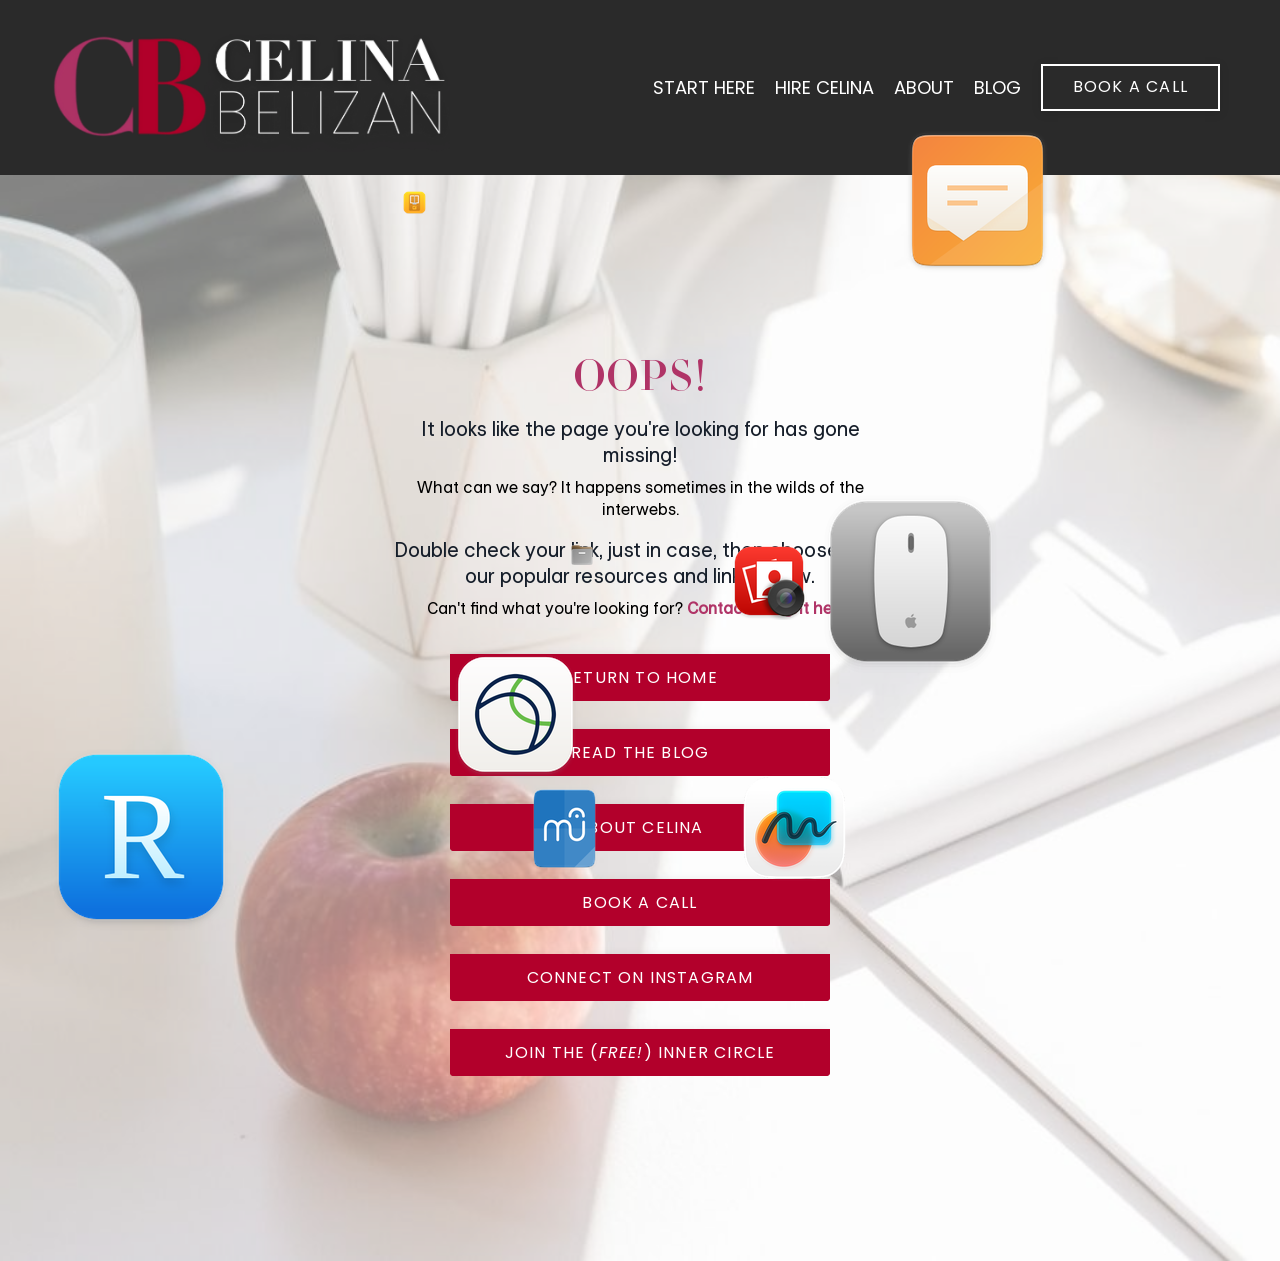  I want to click on open freeform app for brainstorming and sketching, so click(794, 827).